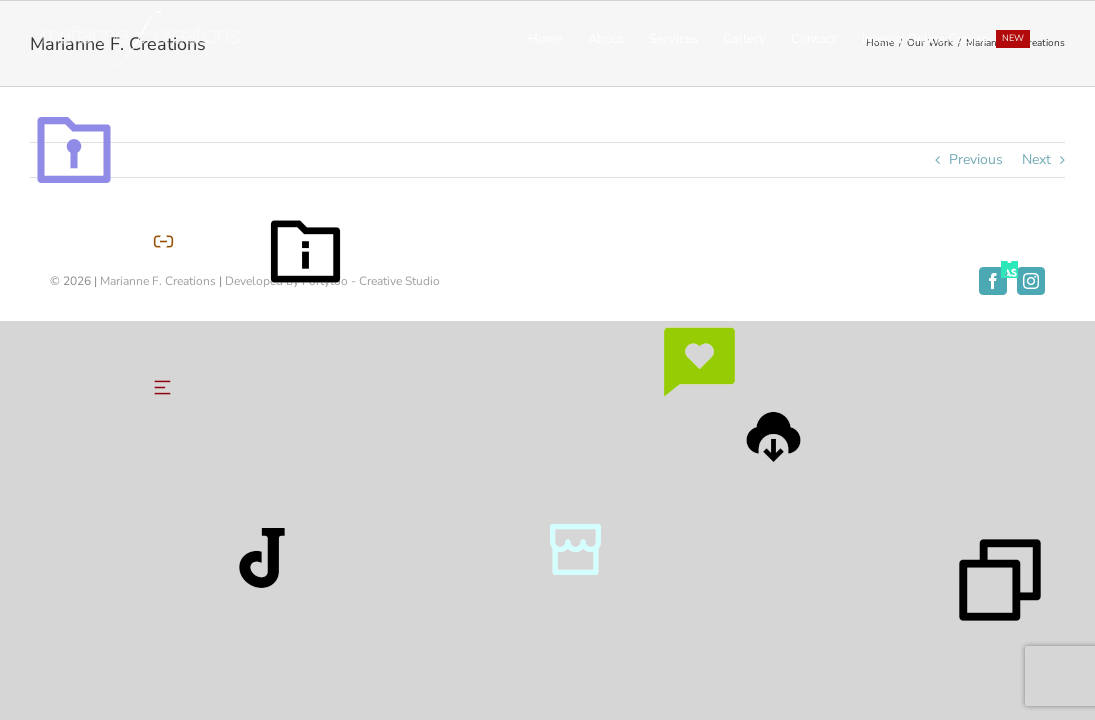 This screenshot has width=1095, height=720. What do you see at coordinates (305, 251) in the screenshot?
I see `view folder details or properties` at bounding box center [305, 251].